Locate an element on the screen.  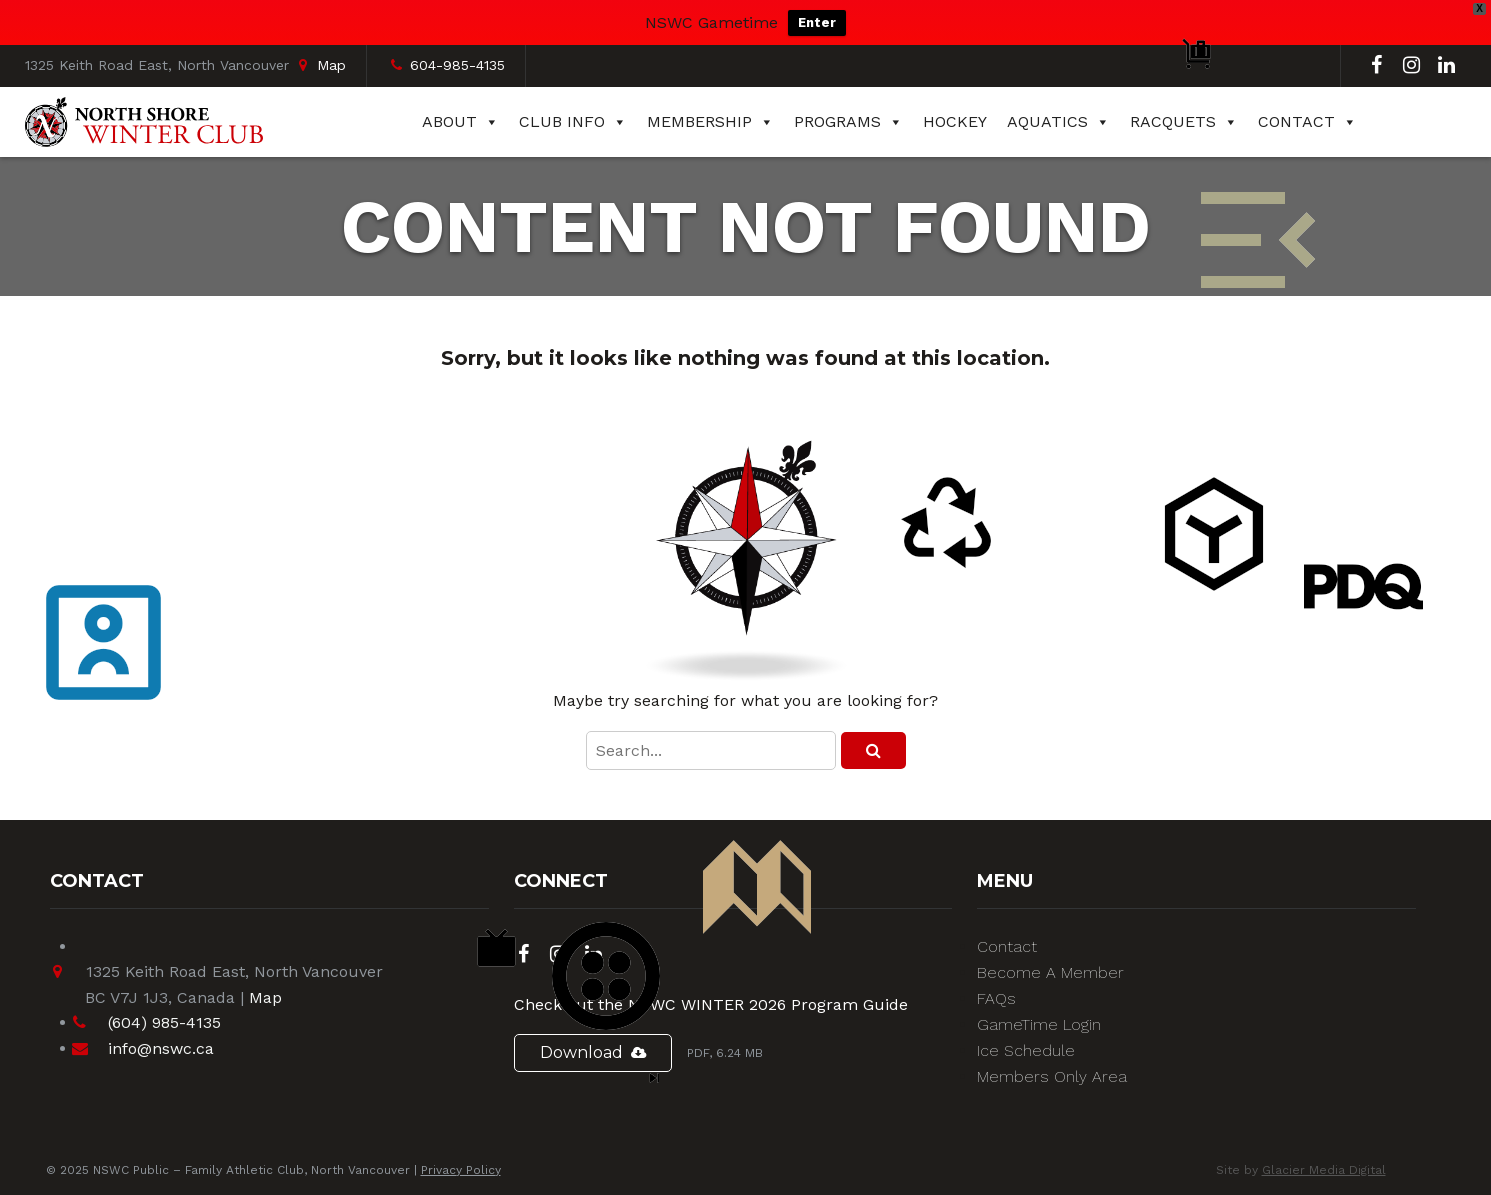
PDQ software logo is located at coordinates (1363, 586).